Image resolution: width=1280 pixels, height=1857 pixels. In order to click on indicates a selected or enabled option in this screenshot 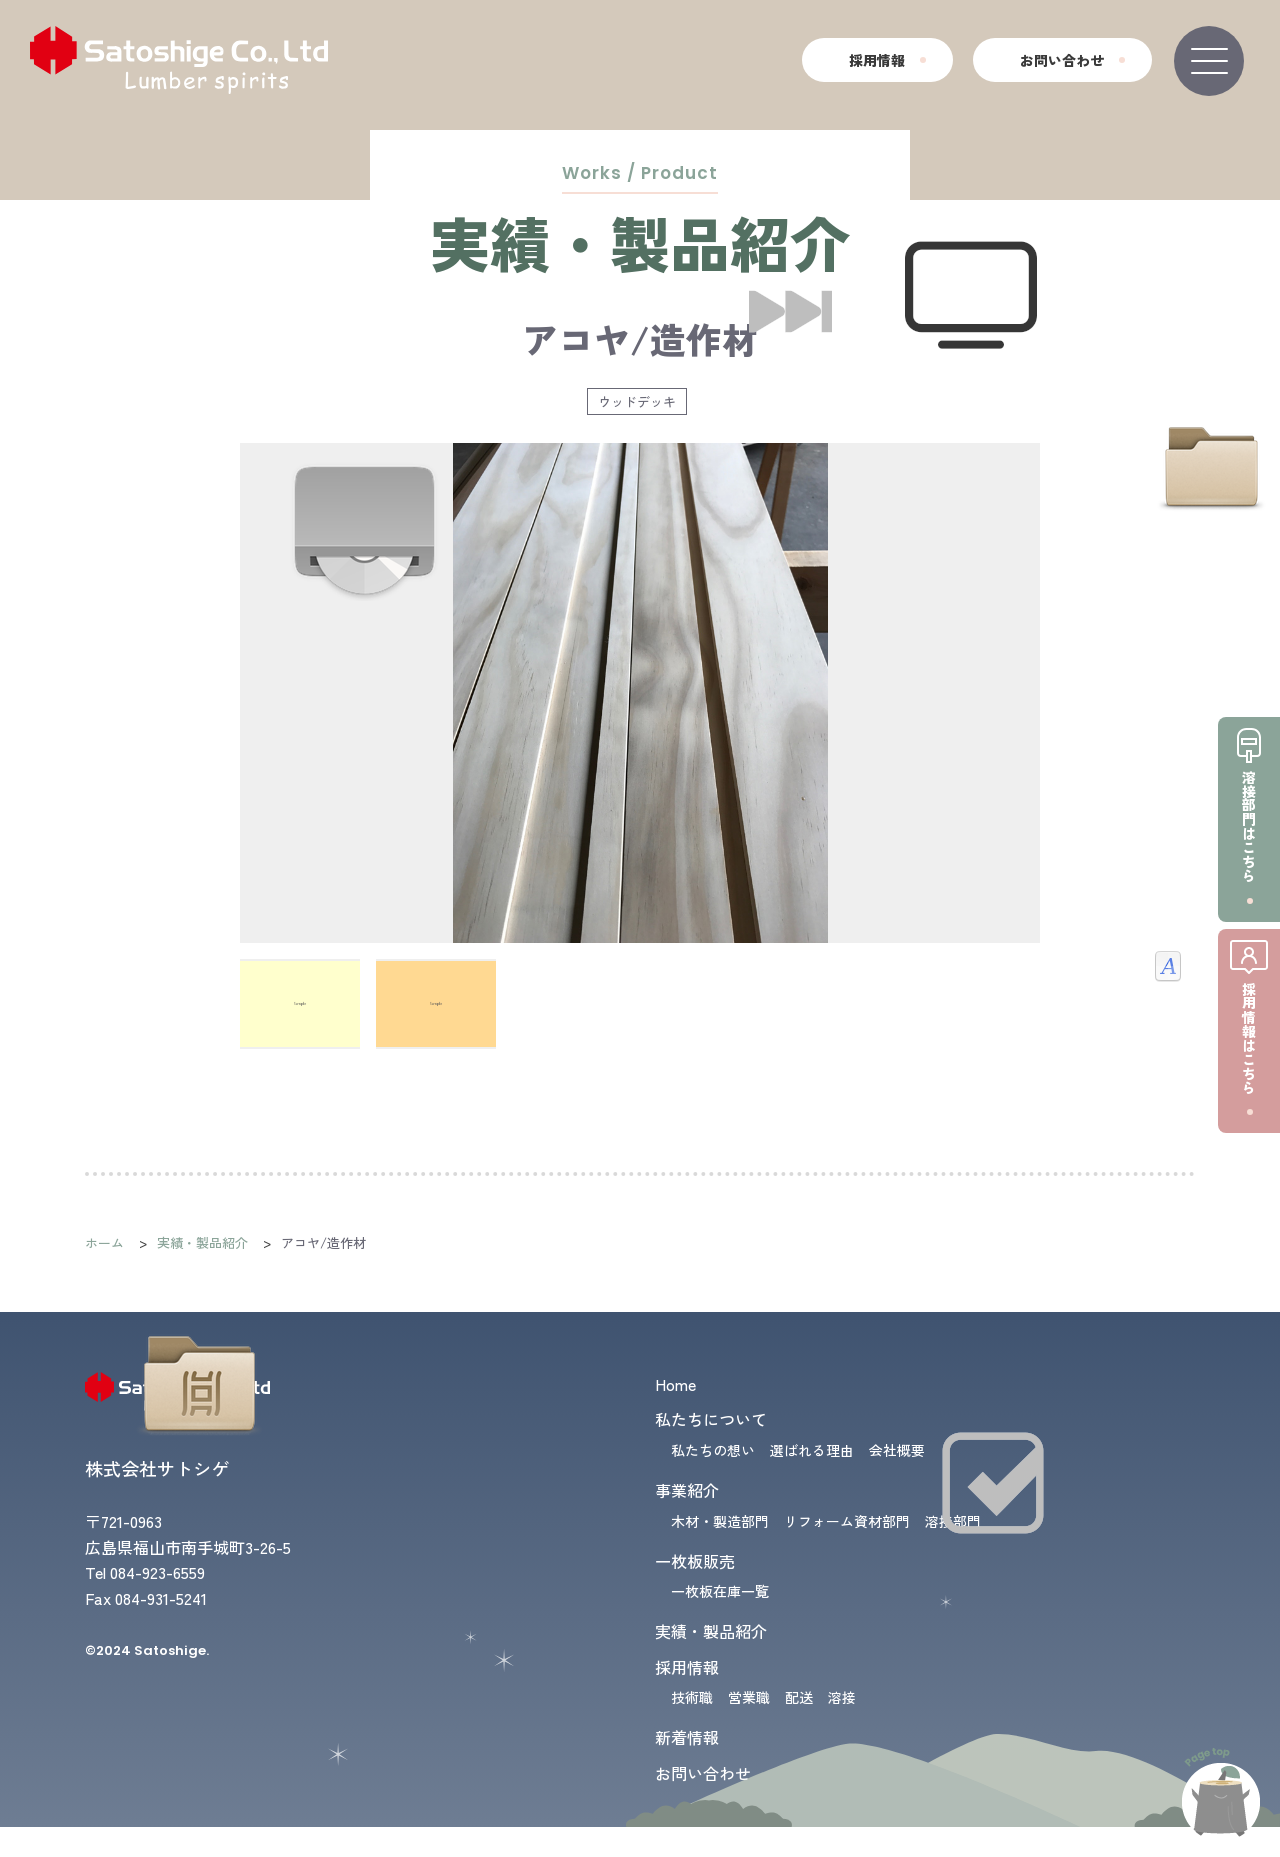, I will do `click(993, 1483)`.